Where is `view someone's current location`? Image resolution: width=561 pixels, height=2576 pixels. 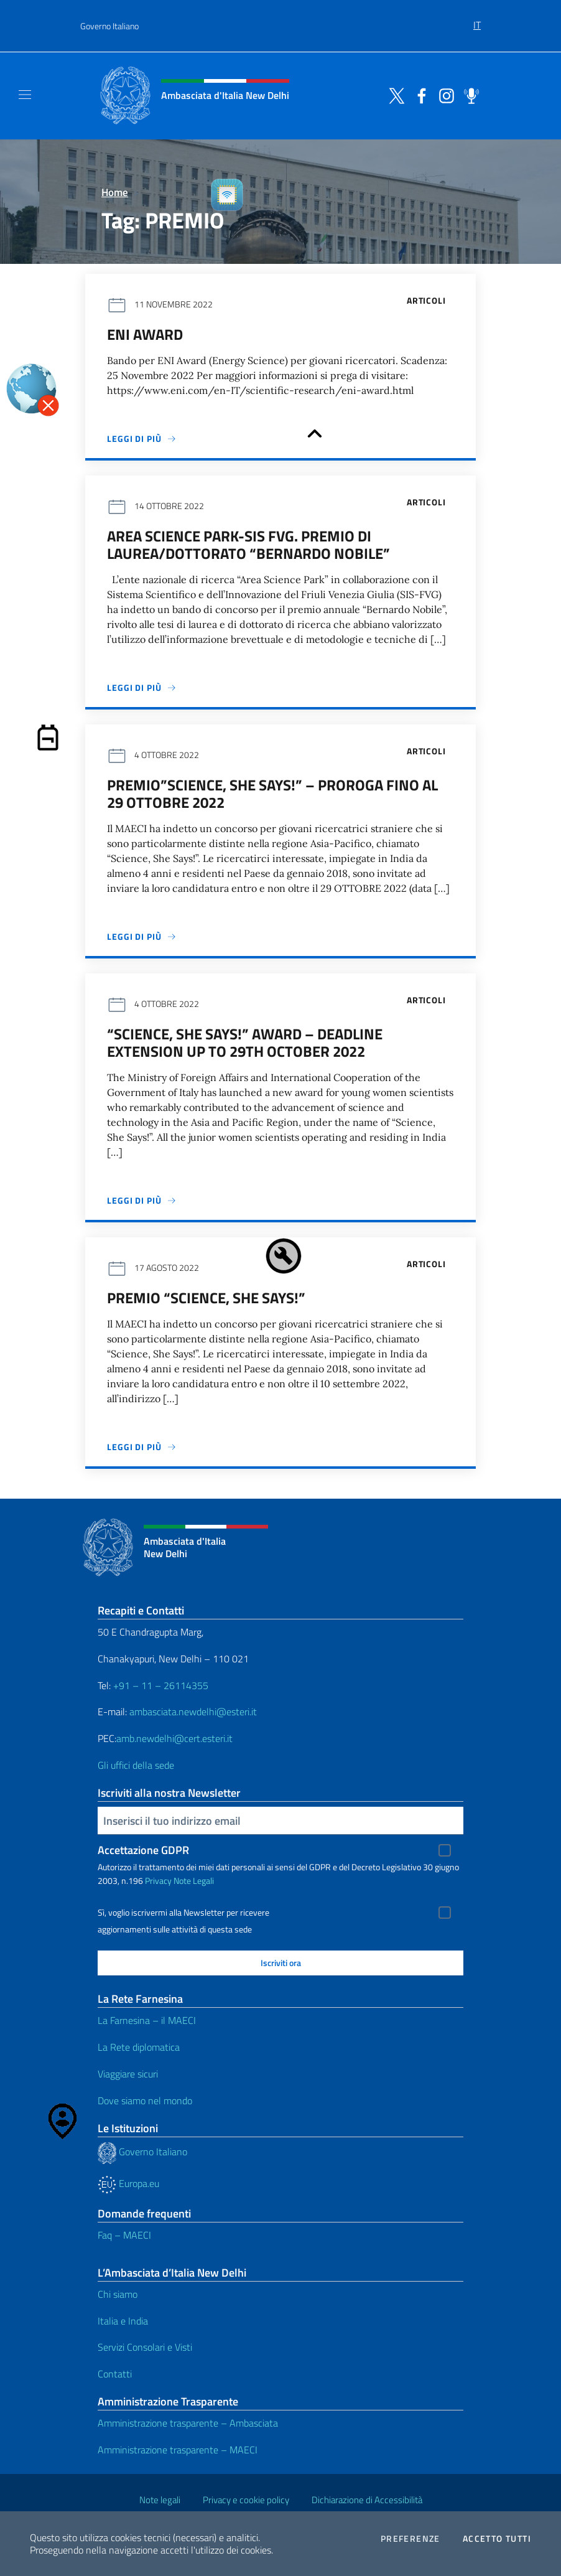
view someone's current location is located at coordinates (62, 2121).